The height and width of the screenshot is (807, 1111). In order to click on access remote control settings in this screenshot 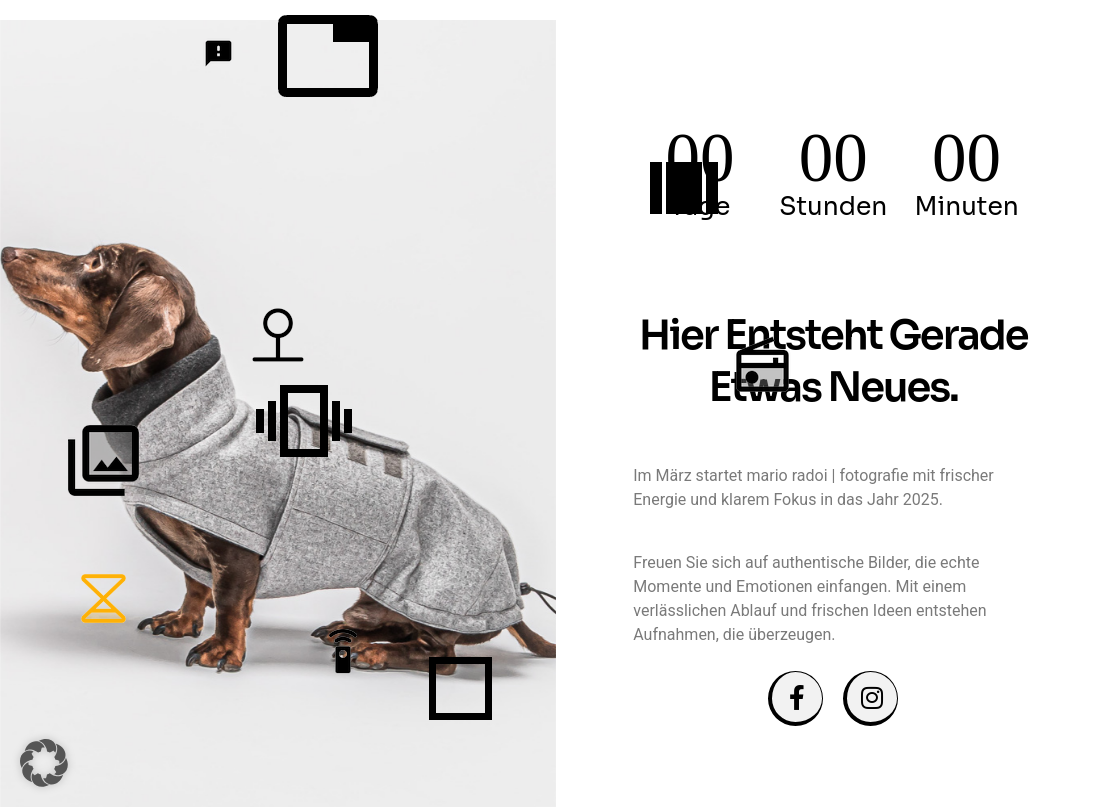, I will do `click(343, 652)`.